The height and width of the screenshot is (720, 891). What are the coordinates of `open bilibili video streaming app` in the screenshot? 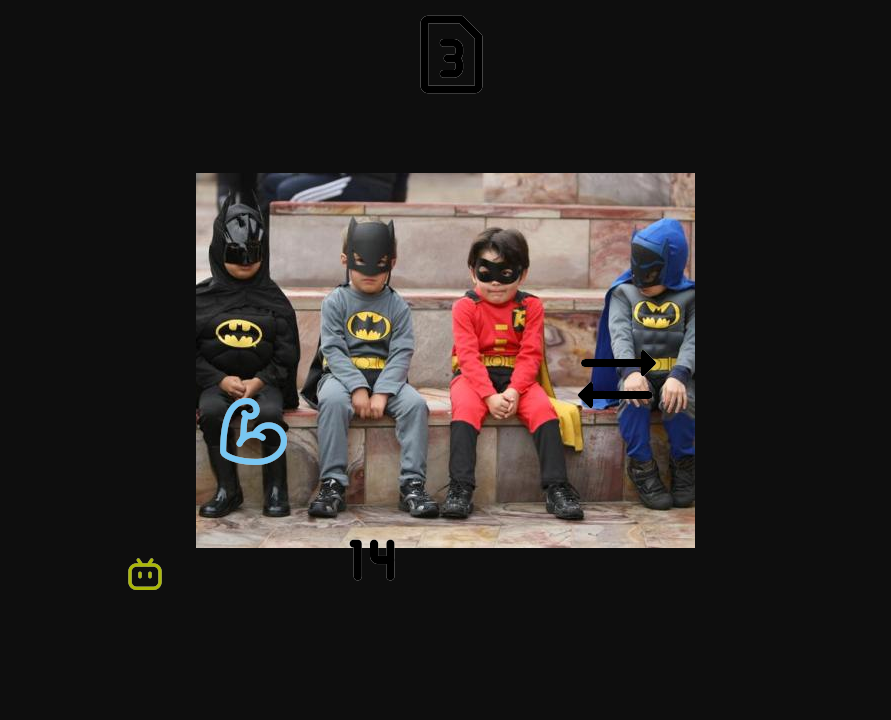 It's located at (145, 575).